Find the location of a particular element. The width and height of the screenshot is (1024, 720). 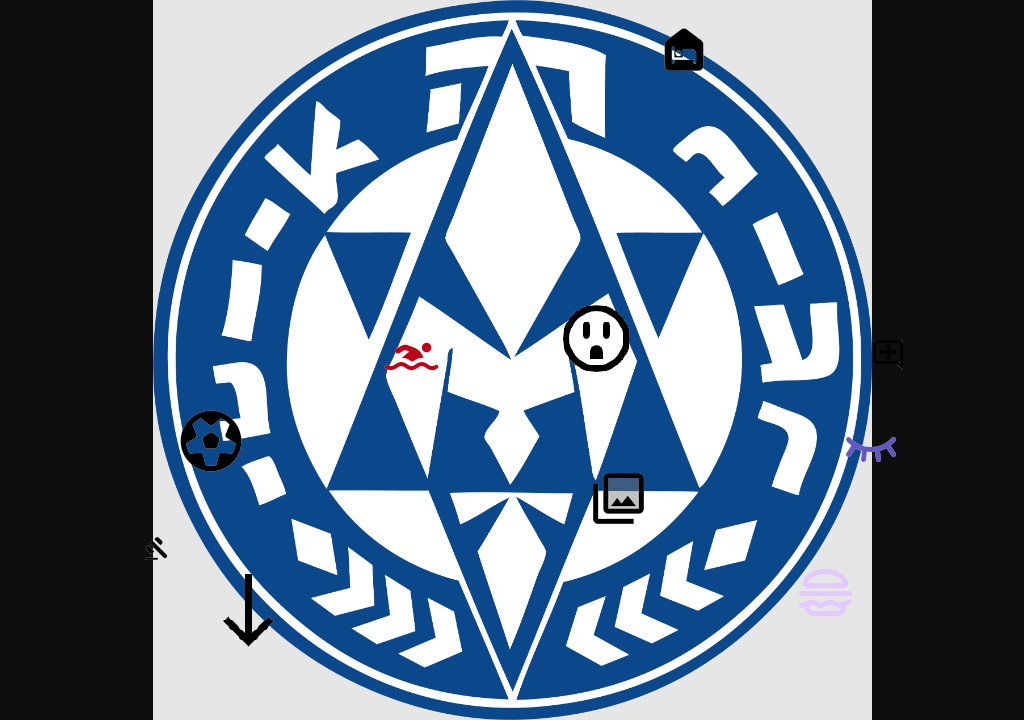

hide password or sensitive content is located at coordinates (871, 447).